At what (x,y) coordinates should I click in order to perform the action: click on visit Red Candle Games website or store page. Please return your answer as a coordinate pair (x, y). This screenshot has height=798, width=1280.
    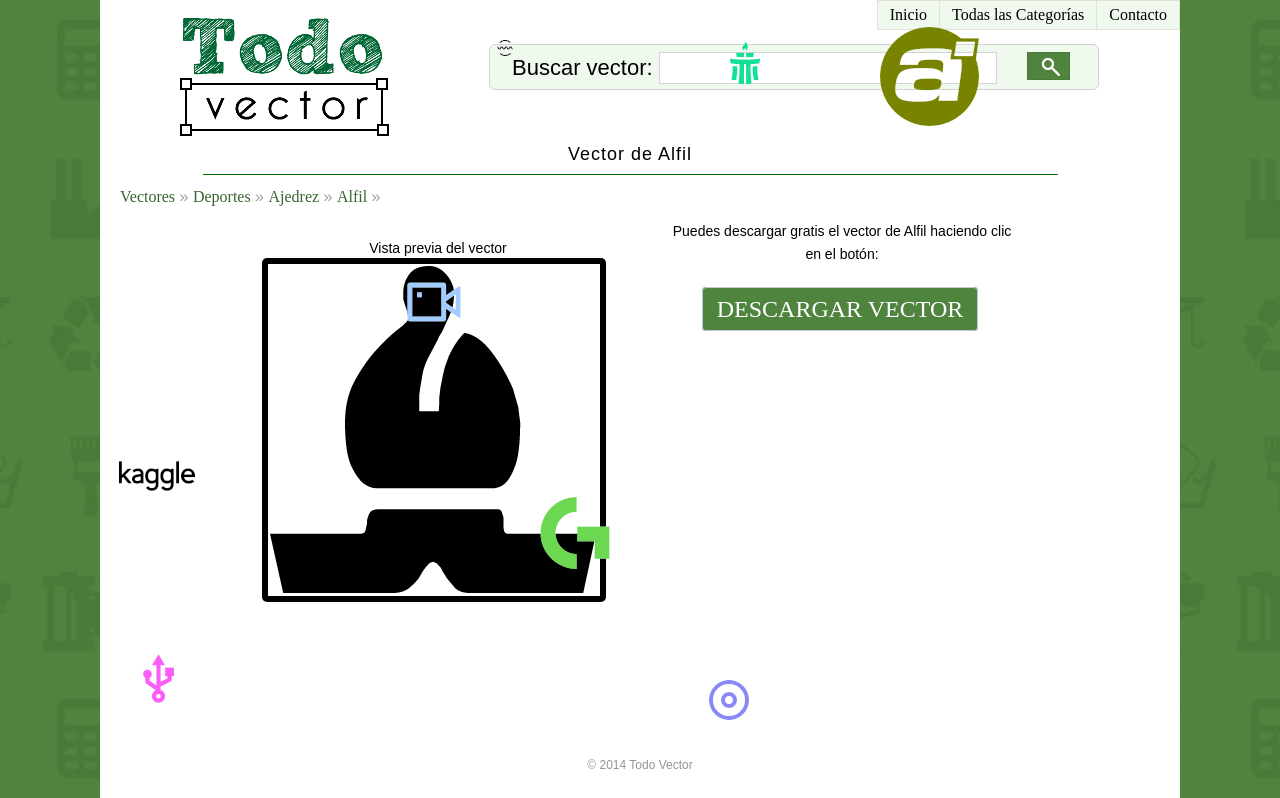
    Looking at the image, I should click on (745, 63).